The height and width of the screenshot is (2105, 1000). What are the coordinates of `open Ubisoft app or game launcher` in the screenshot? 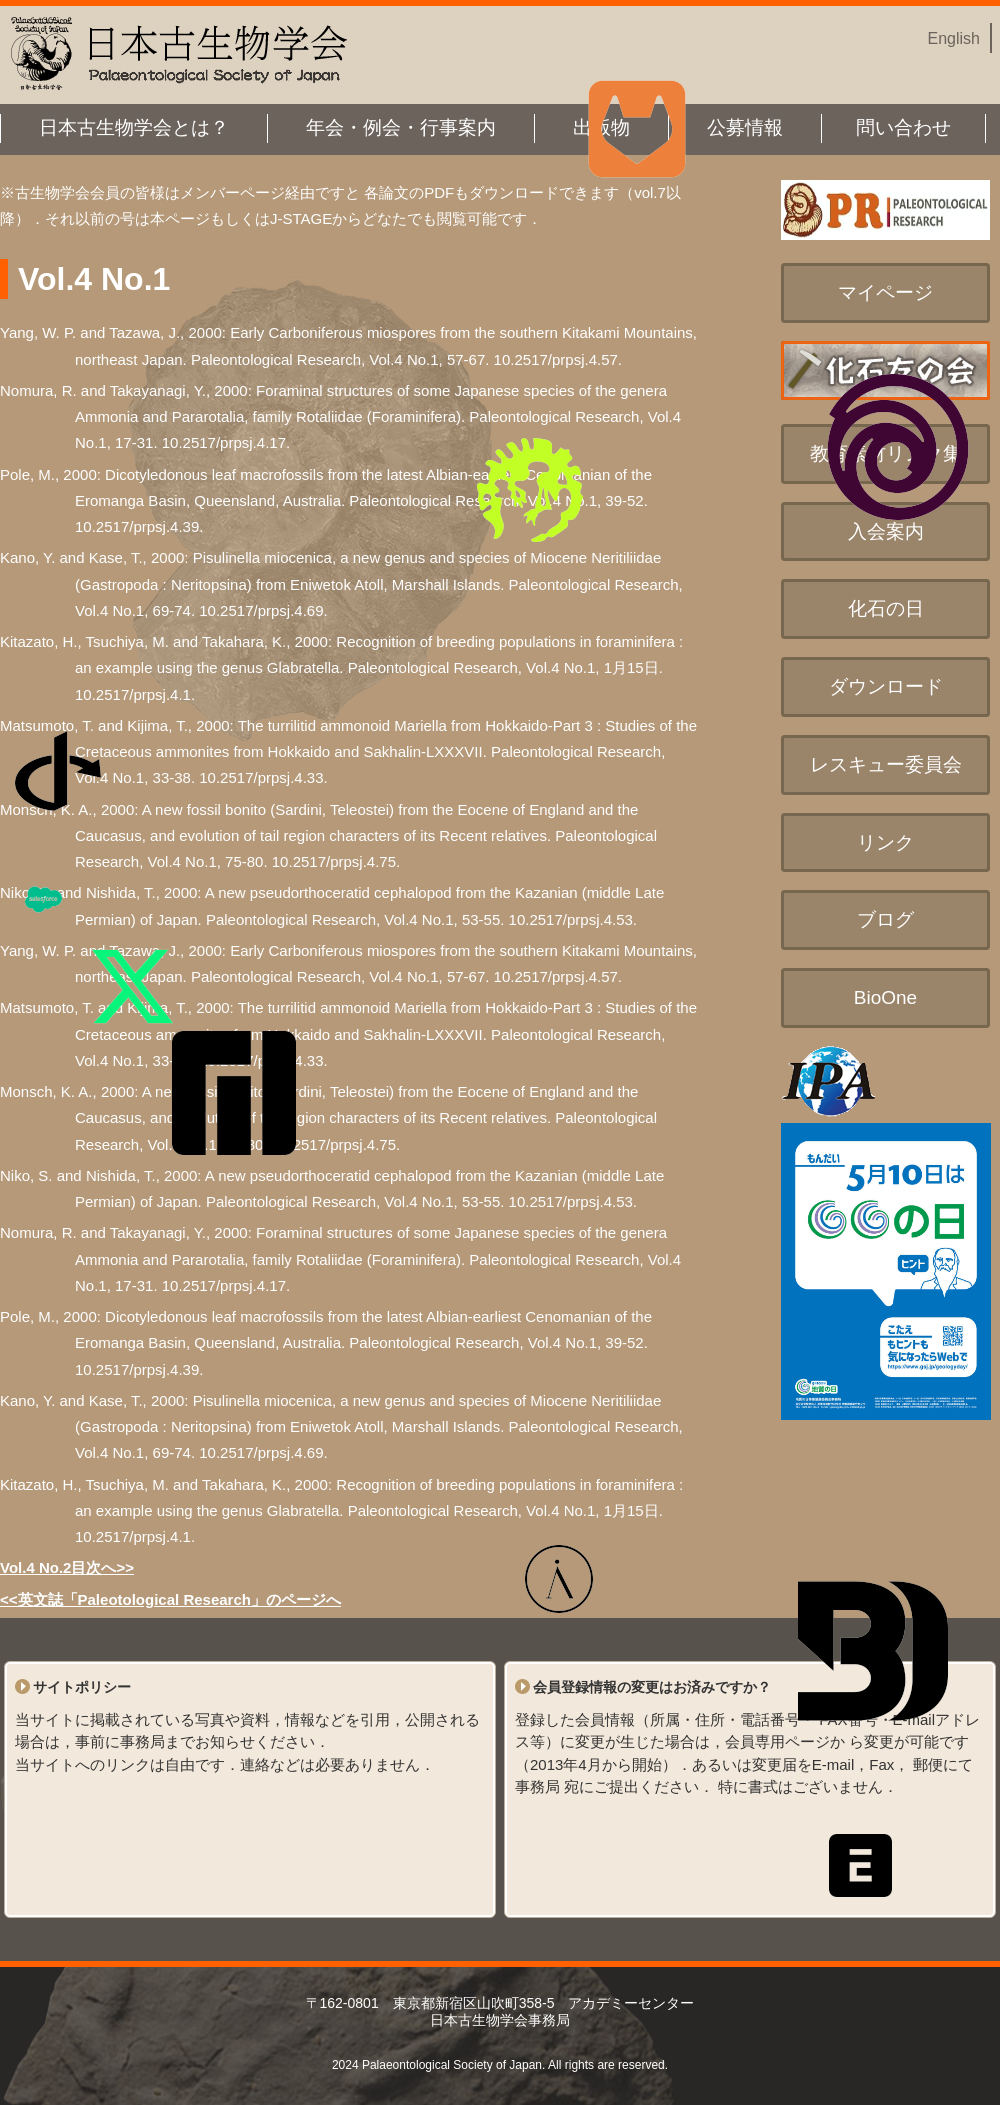 It's located at (898, 447).